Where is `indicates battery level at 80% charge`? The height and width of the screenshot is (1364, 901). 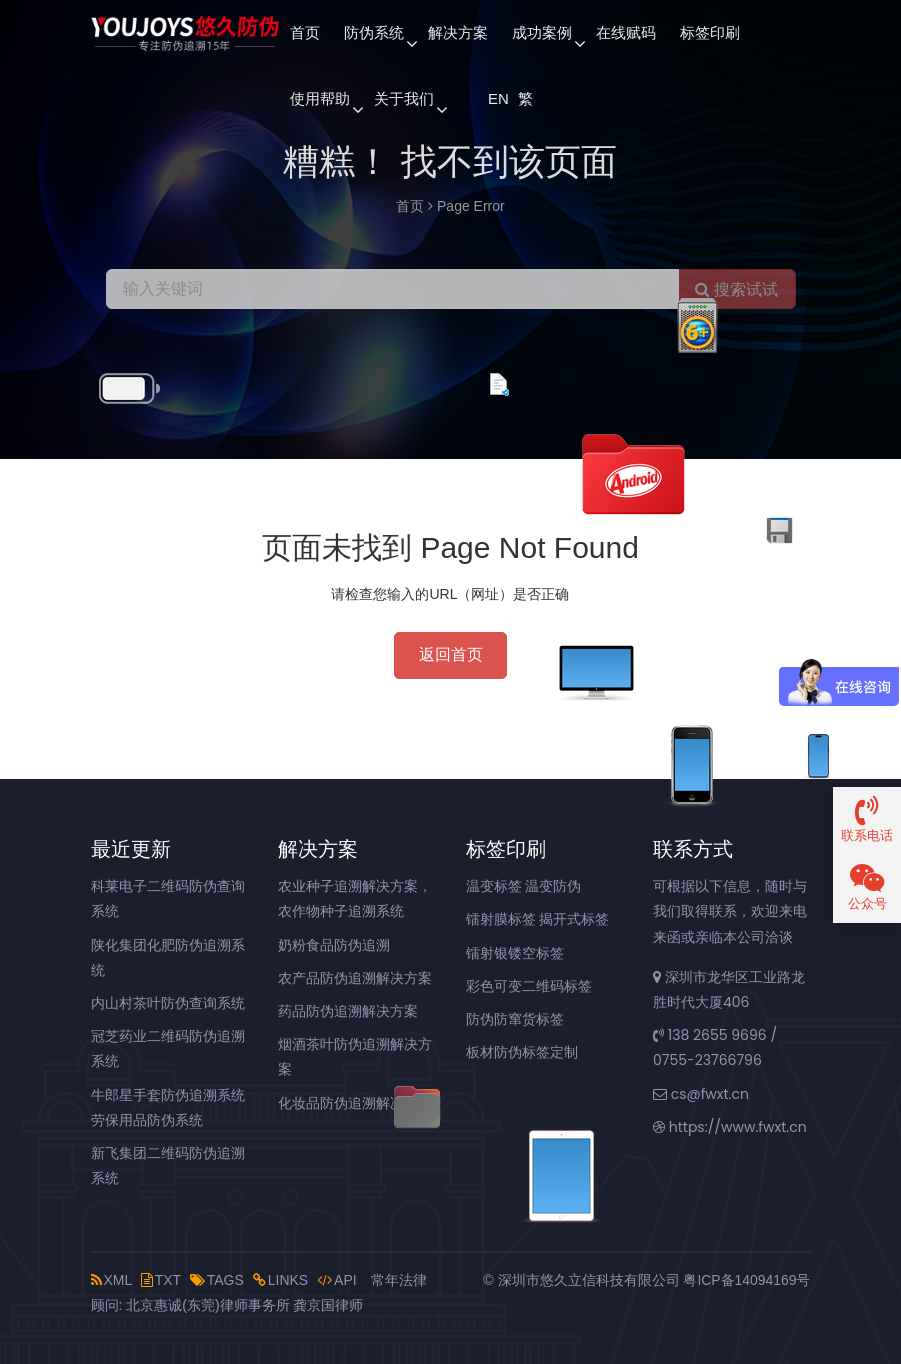
indicates battery level at 80% charge is located at coordinates (129, 388).